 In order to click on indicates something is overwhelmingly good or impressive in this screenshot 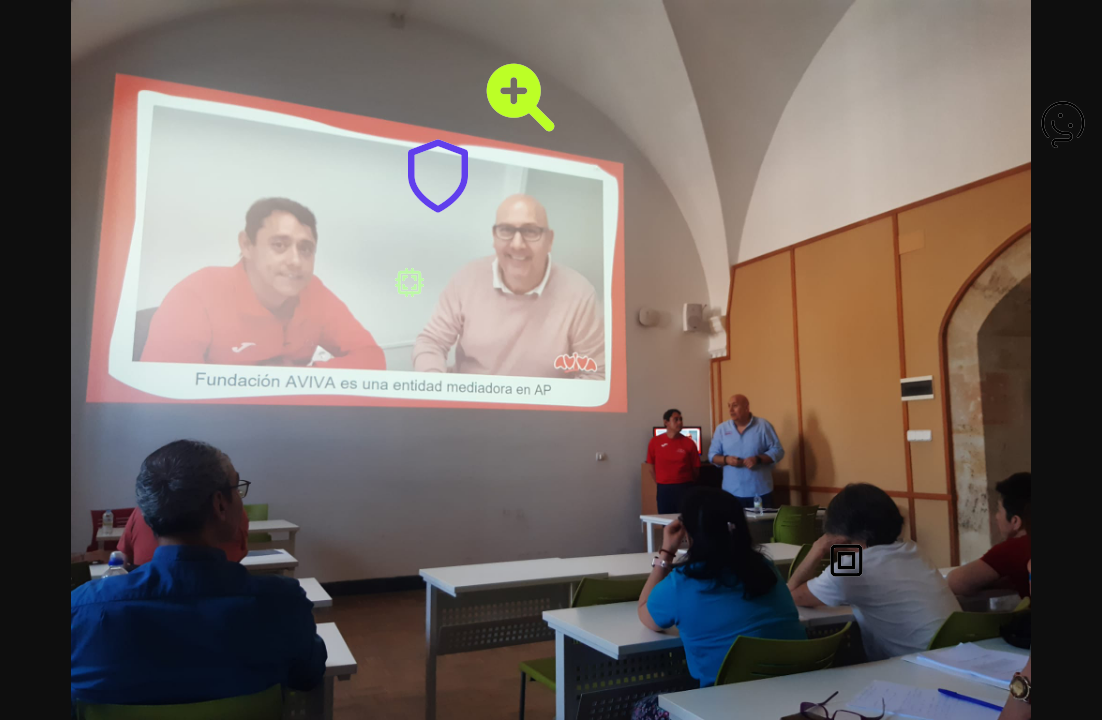, I will do `click(1063, 123)`.